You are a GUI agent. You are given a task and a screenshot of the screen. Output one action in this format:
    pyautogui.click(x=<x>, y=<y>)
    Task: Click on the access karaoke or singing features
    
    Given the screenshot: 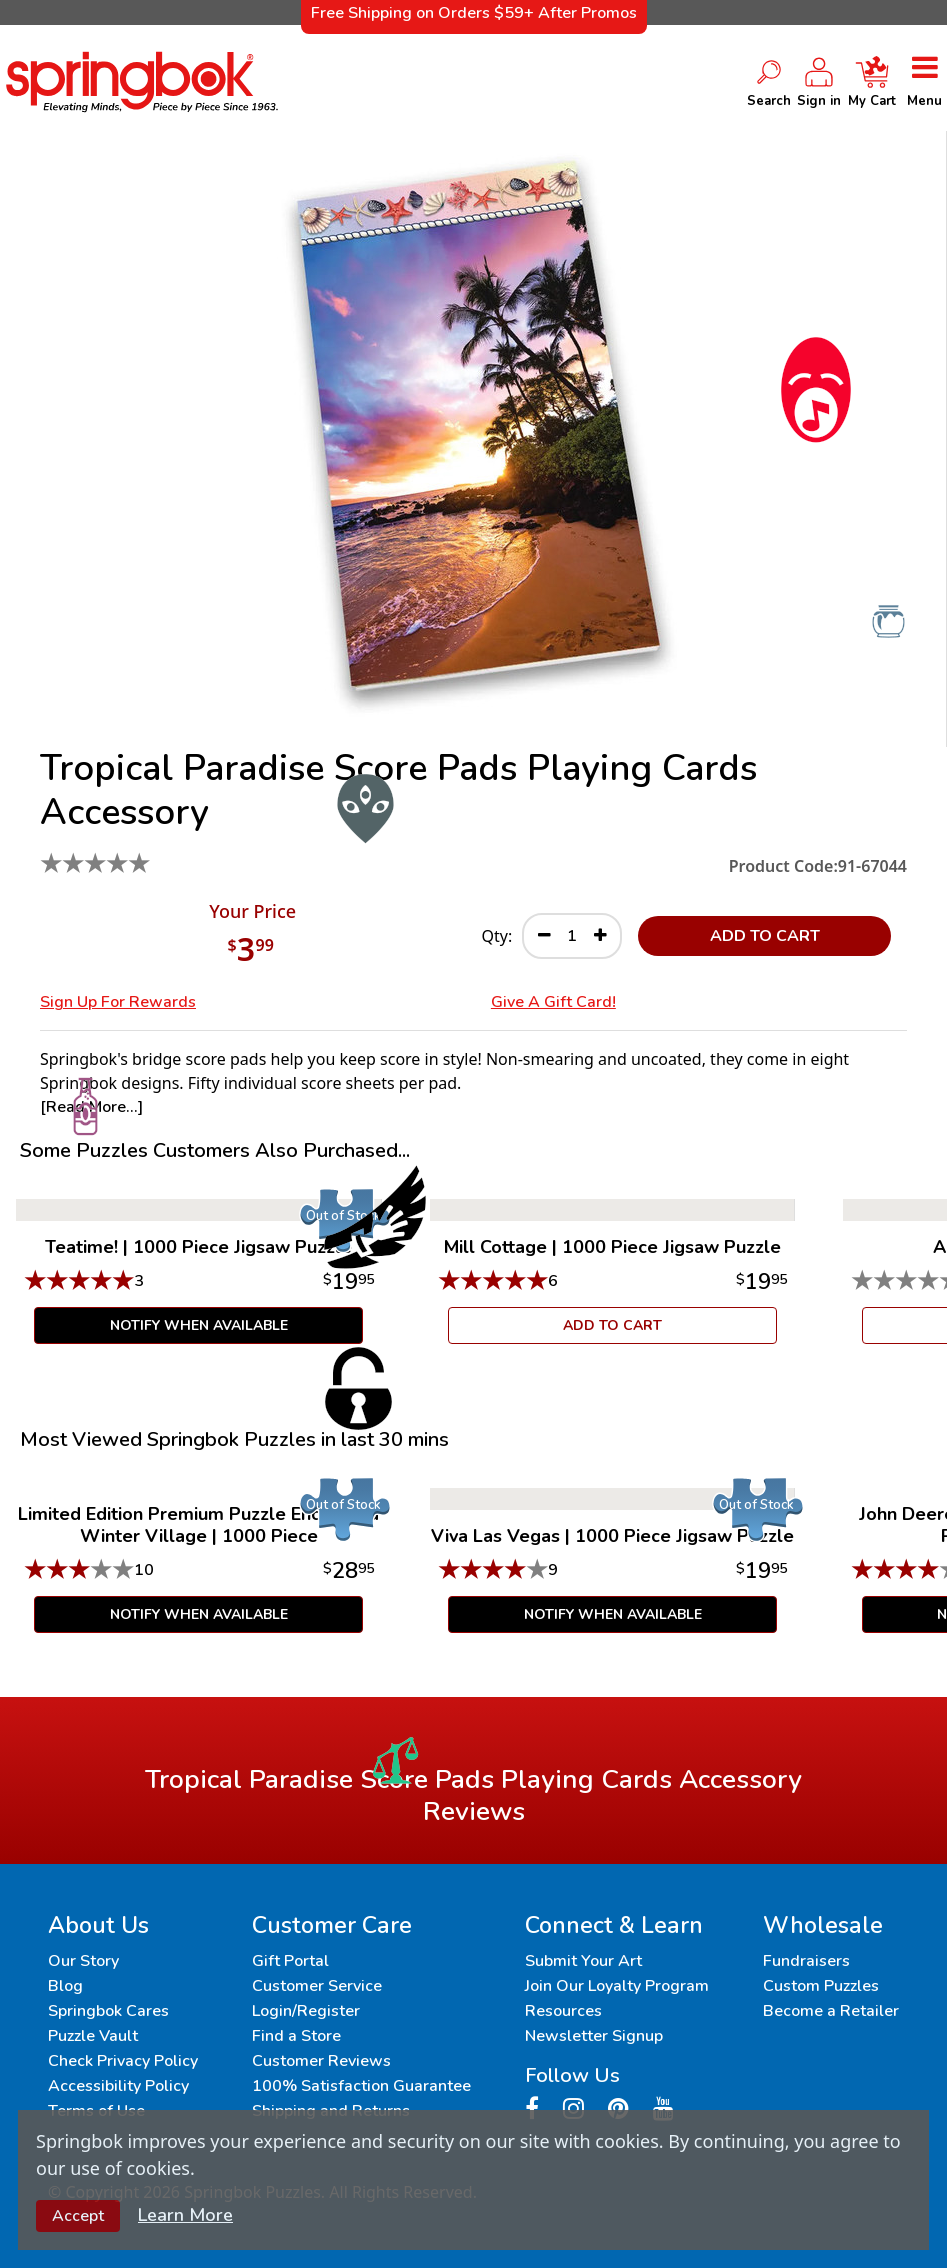 What is the action you would take?
    pyautogui.click(x=817, y=390)
    